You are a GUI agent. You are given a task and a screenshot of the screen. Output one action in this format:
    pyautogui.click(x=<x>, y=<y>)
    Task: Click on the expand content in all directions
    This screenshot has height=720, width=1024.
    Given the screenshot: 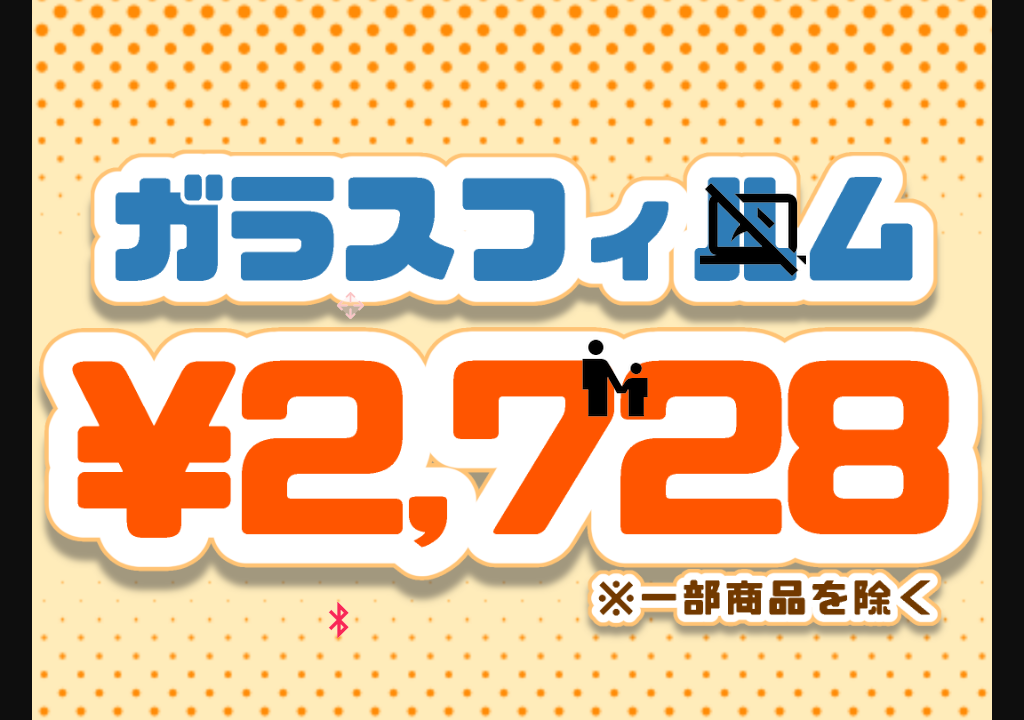 What is the action you would take?
    pyautogui.click(x=350, y=305)
    